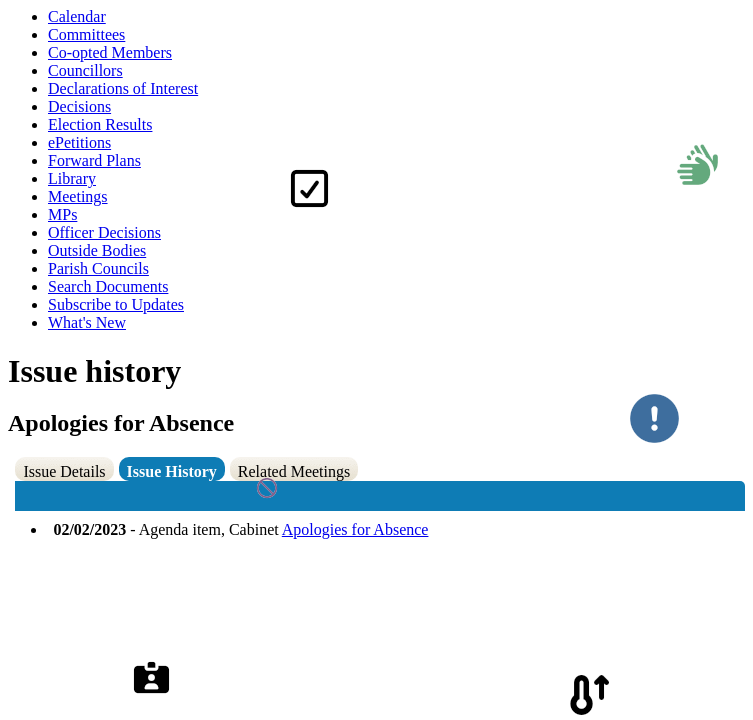  Describe the element at coordinates (151, 679) in the screenshot. I see `view your employee or member ID badge` at that location.